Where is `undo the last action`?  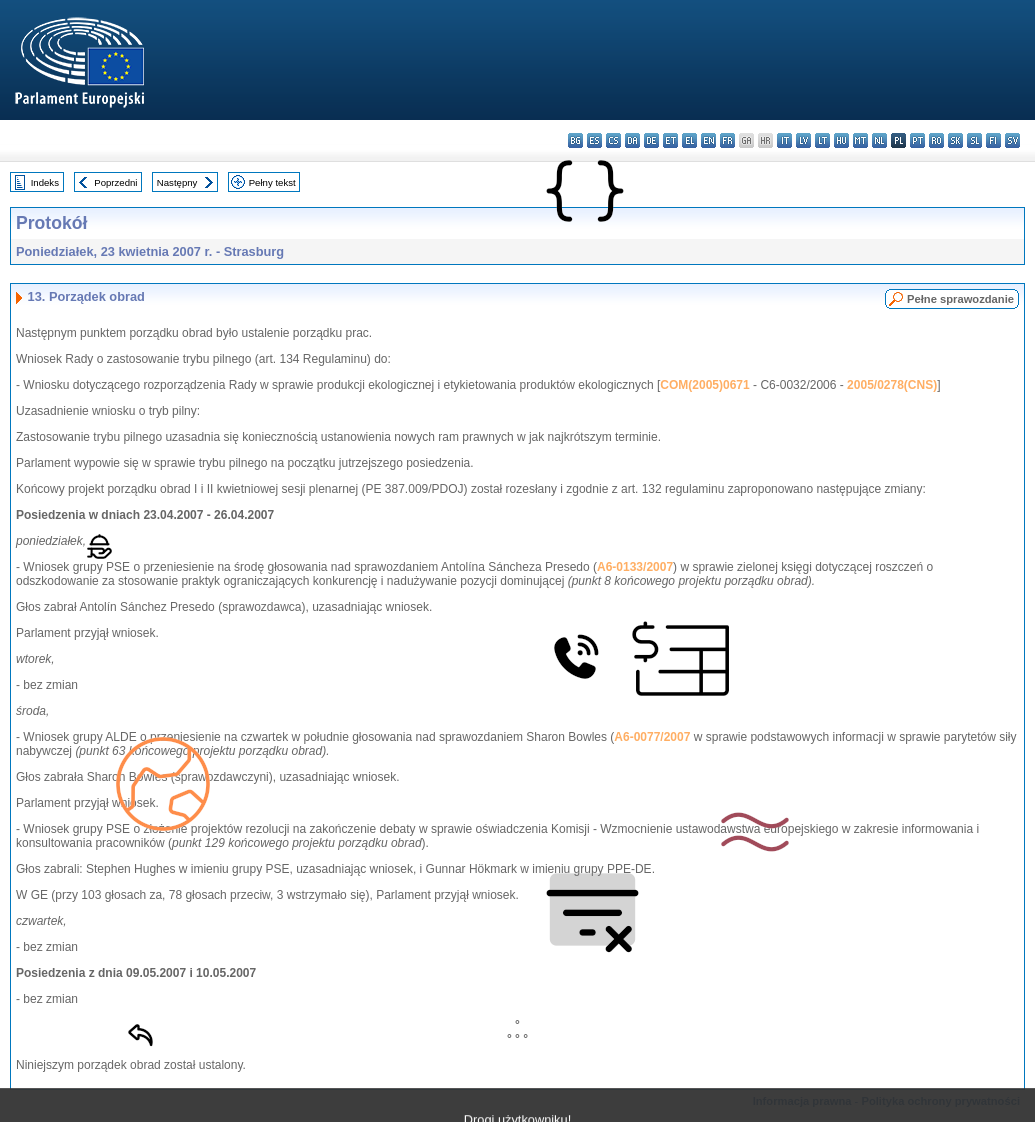 undo the last action is located at coordinates (140, 1034).